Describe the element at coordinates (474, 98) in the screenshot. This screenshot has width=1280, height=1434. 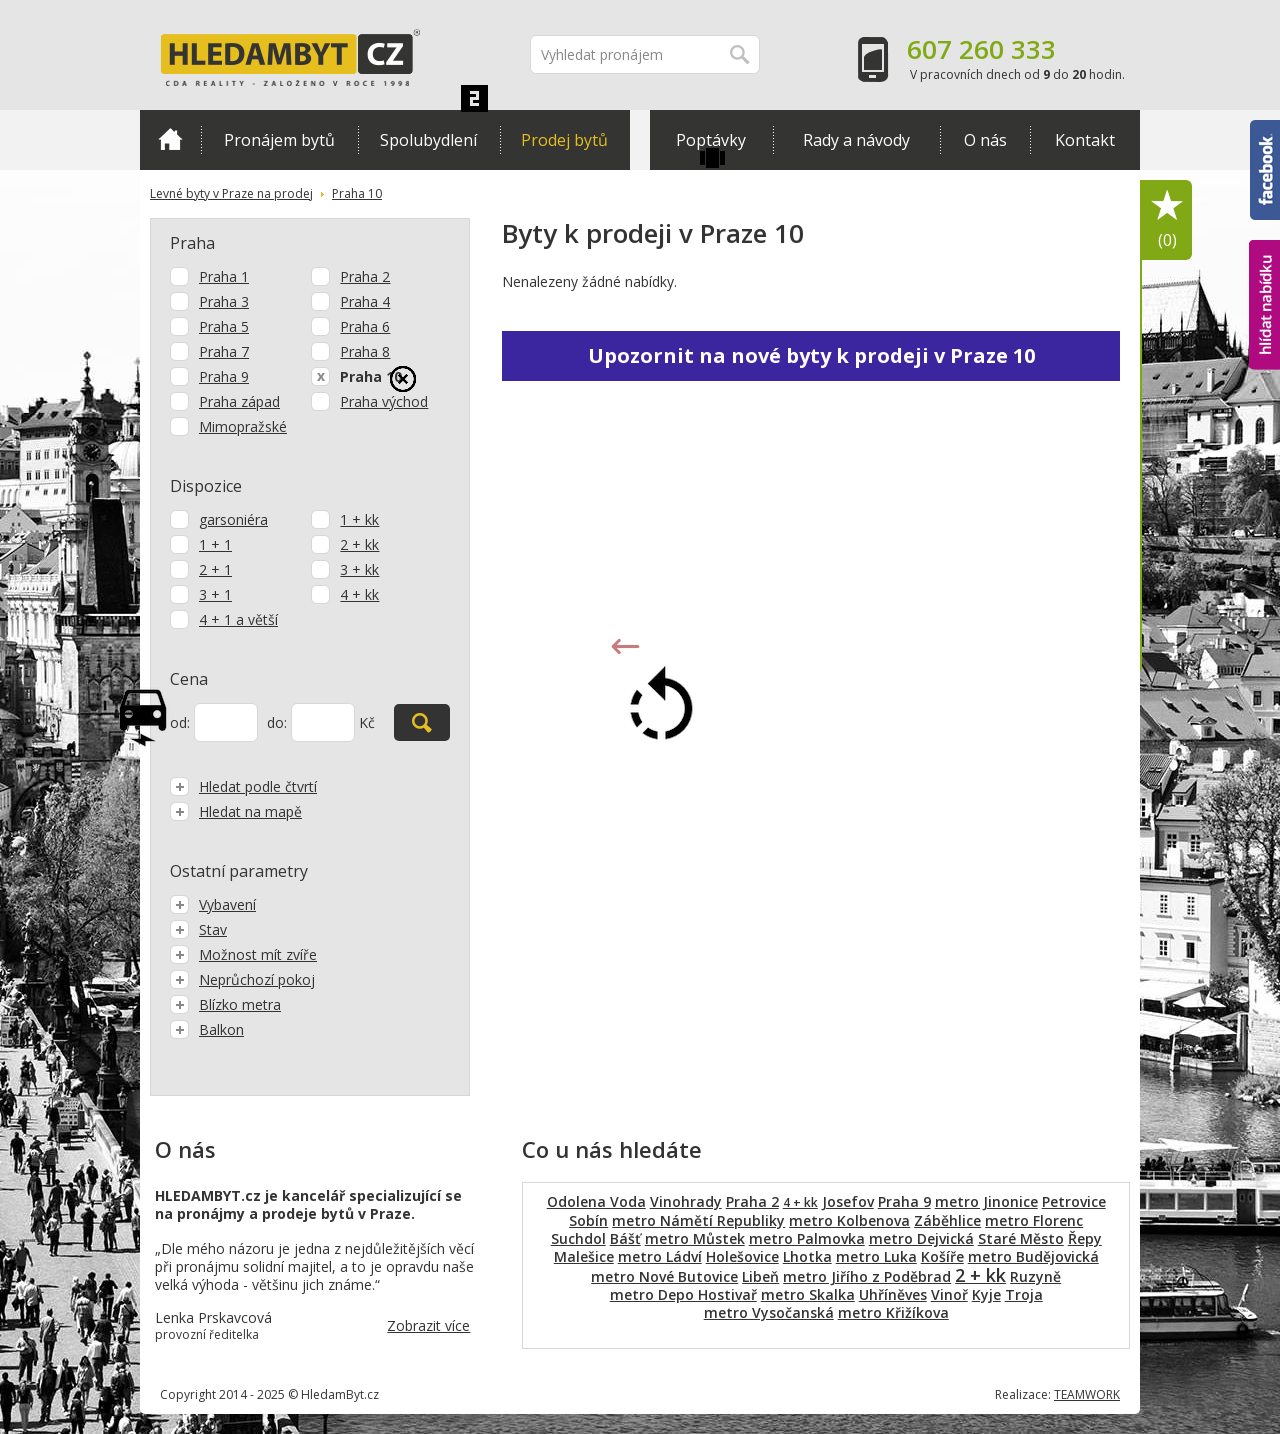
I see `select option number two` at that location.